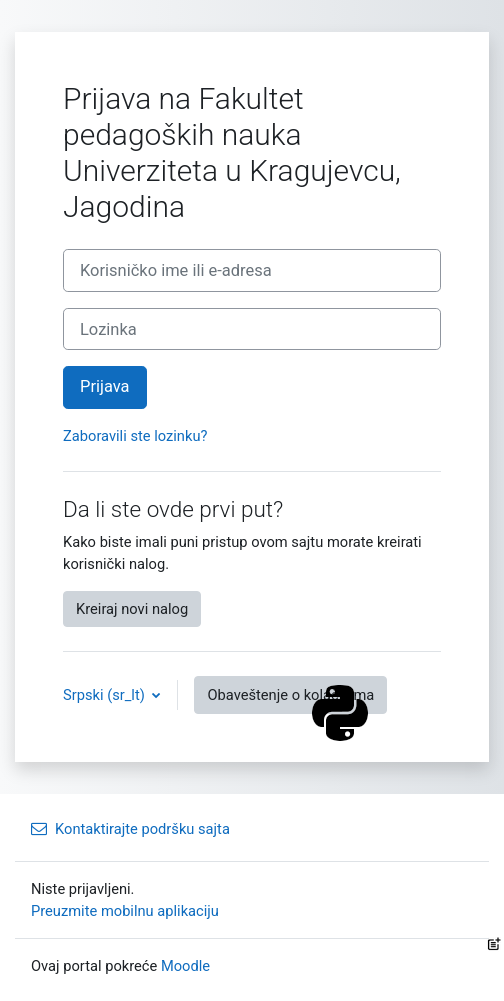  Describe the element at coordinates (494, 944) in the screenshot. I see `create a new post or document` at that location.